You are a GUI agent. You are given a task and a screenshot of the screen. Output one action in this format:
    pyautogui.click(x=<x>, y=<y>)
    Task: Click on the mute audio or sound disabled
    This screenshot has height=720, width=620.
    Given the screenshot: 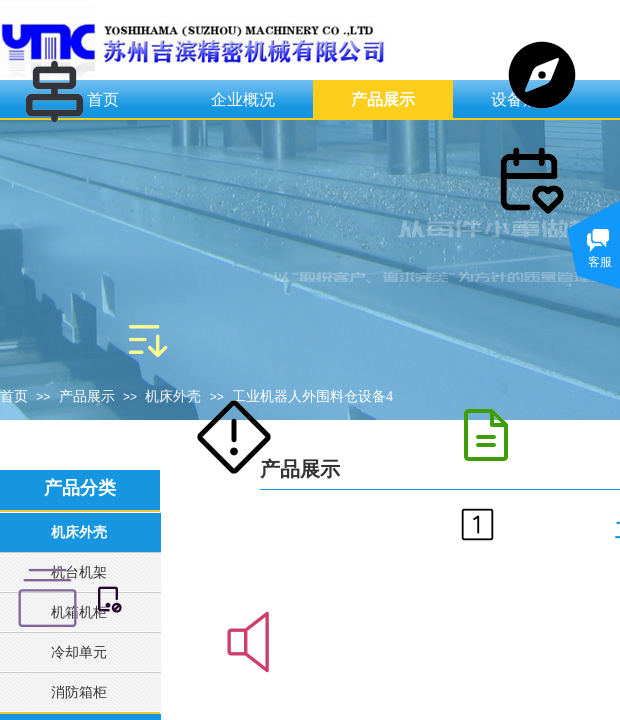 What is the action you would take?
    pyautogui.click(x=260, y=642)
    